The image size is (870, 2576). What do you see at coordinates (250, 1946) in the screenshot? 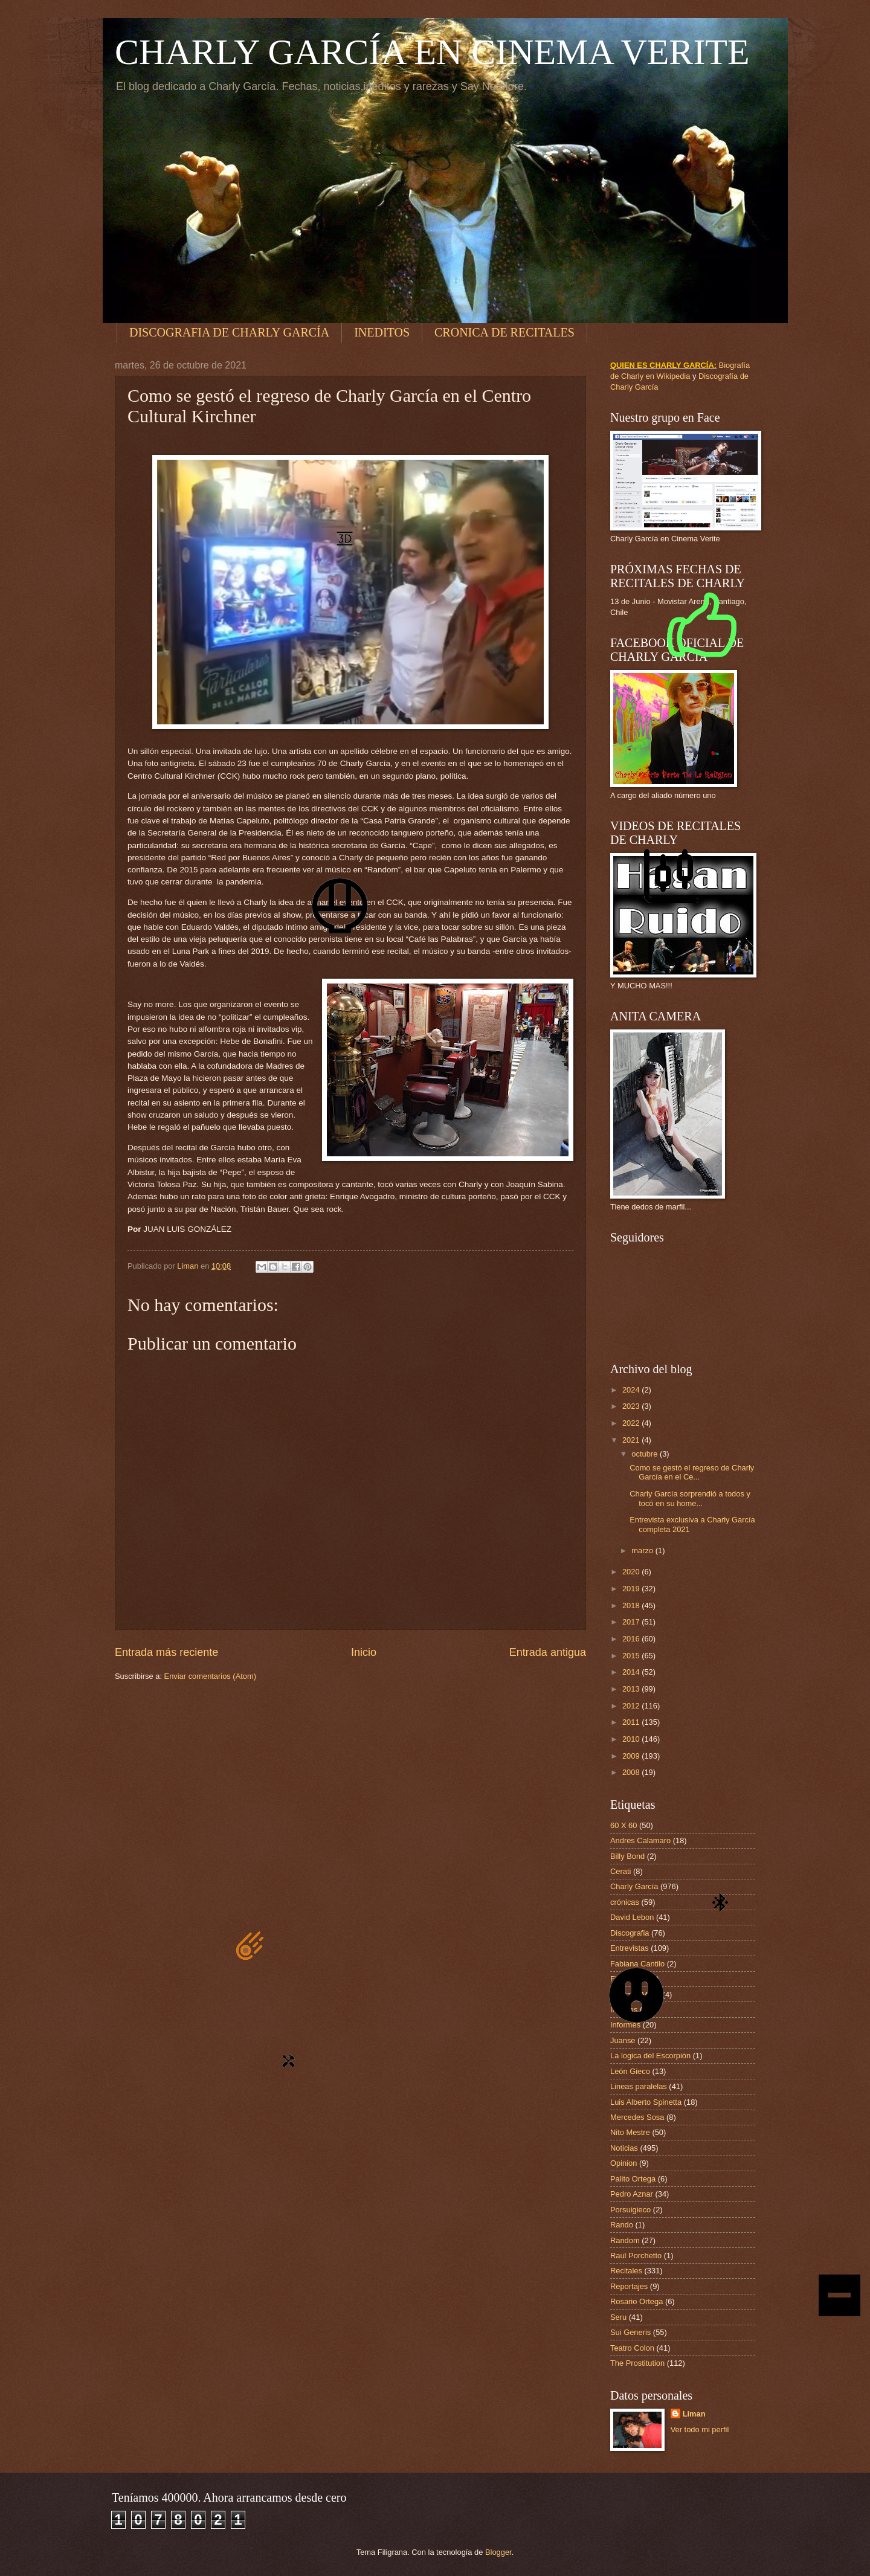
I see `indicates a meteor or space-related feature` at bounding box center [250, 1946].